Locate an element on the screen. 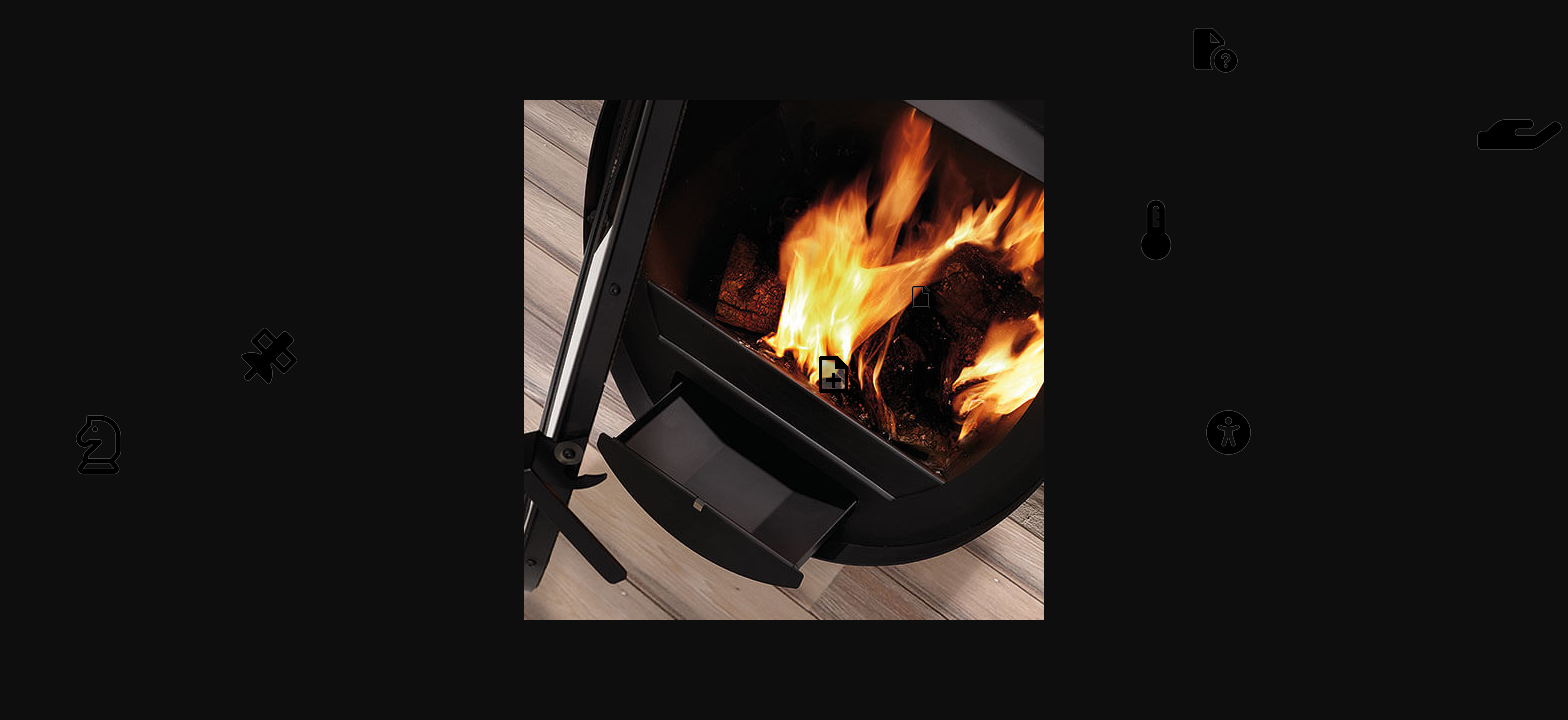 Image resolution: width=1568 pixels, height=720 pixels. access accessibility settings is located at coordinates (1228, 432).